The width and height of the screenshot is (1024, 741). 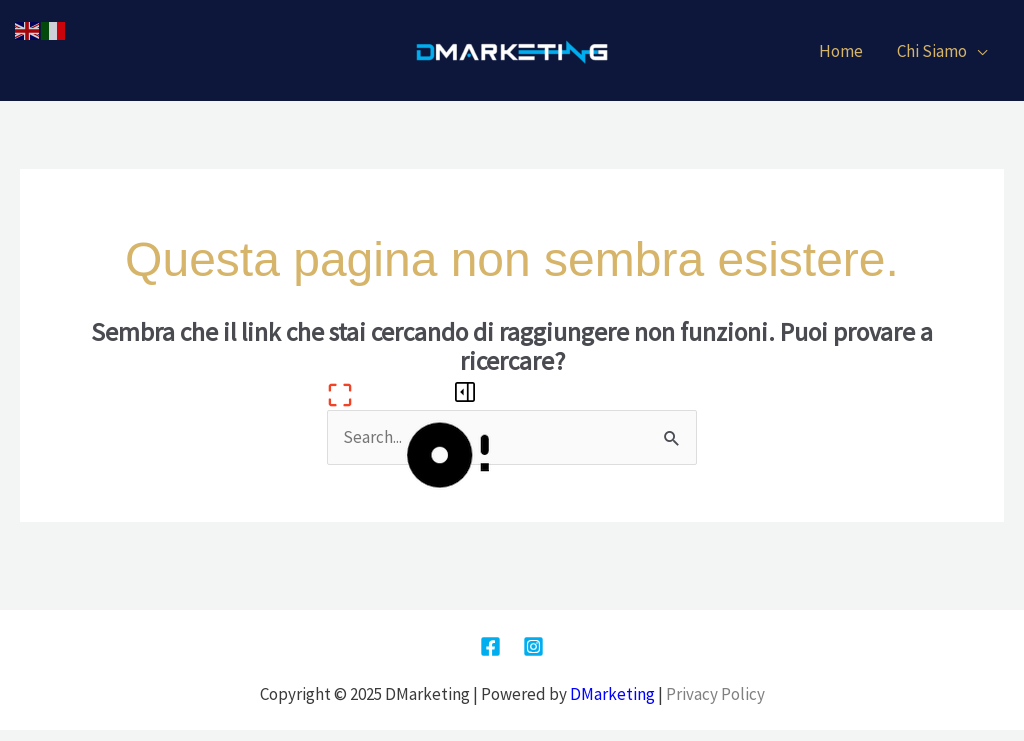 I want to click on indicates storage disc is full, so click(x=448, y=455).